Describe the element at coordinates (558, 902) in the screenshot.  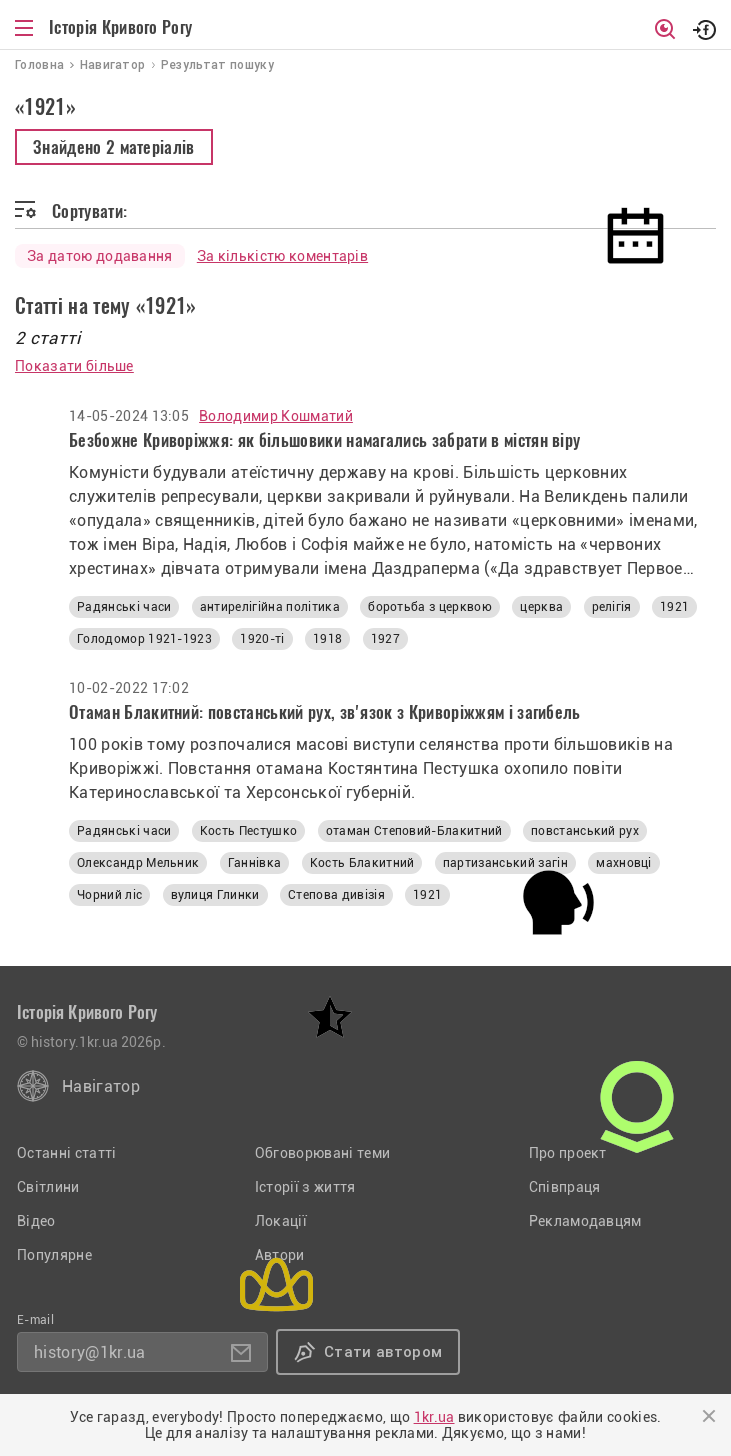
I see `activate text-to-speech or voice output` at that location.